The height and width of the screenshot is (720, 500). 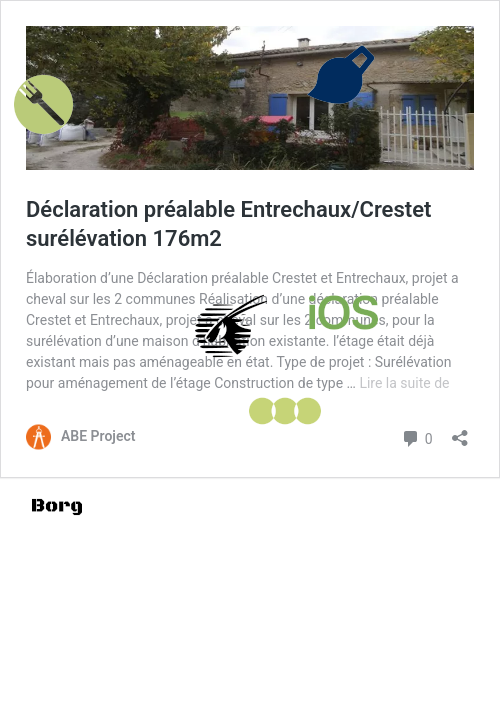 What do you see at coordinates (43, 104) in the screenshot?
I see `visit Greasy Fork website` at bounding box center [43, 104].